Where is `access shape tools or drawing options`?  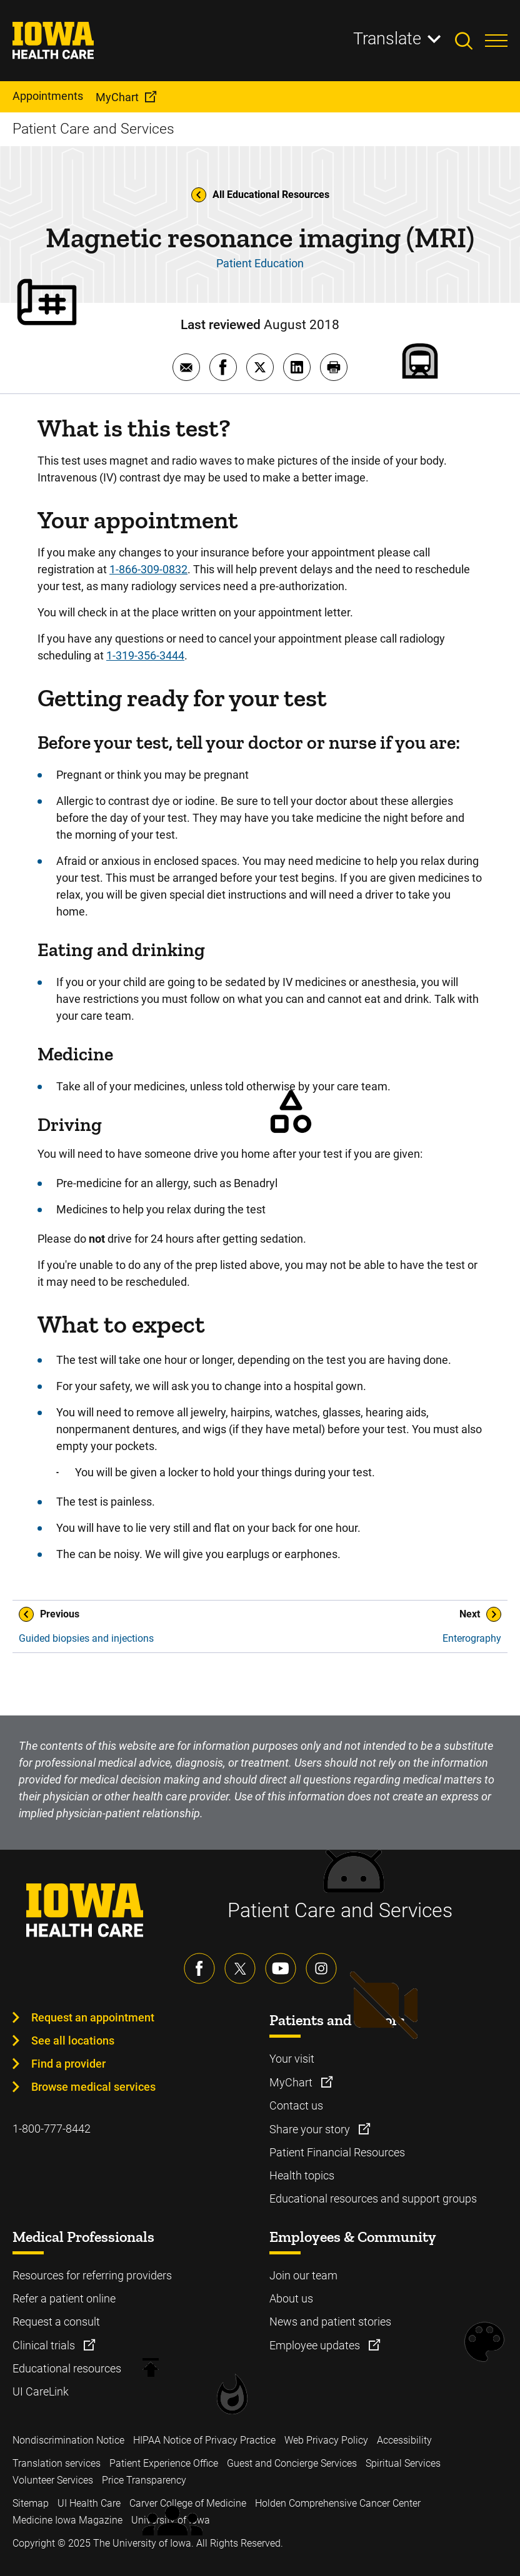
access shape tools or drawing options is located at coordinates (291, 1112).